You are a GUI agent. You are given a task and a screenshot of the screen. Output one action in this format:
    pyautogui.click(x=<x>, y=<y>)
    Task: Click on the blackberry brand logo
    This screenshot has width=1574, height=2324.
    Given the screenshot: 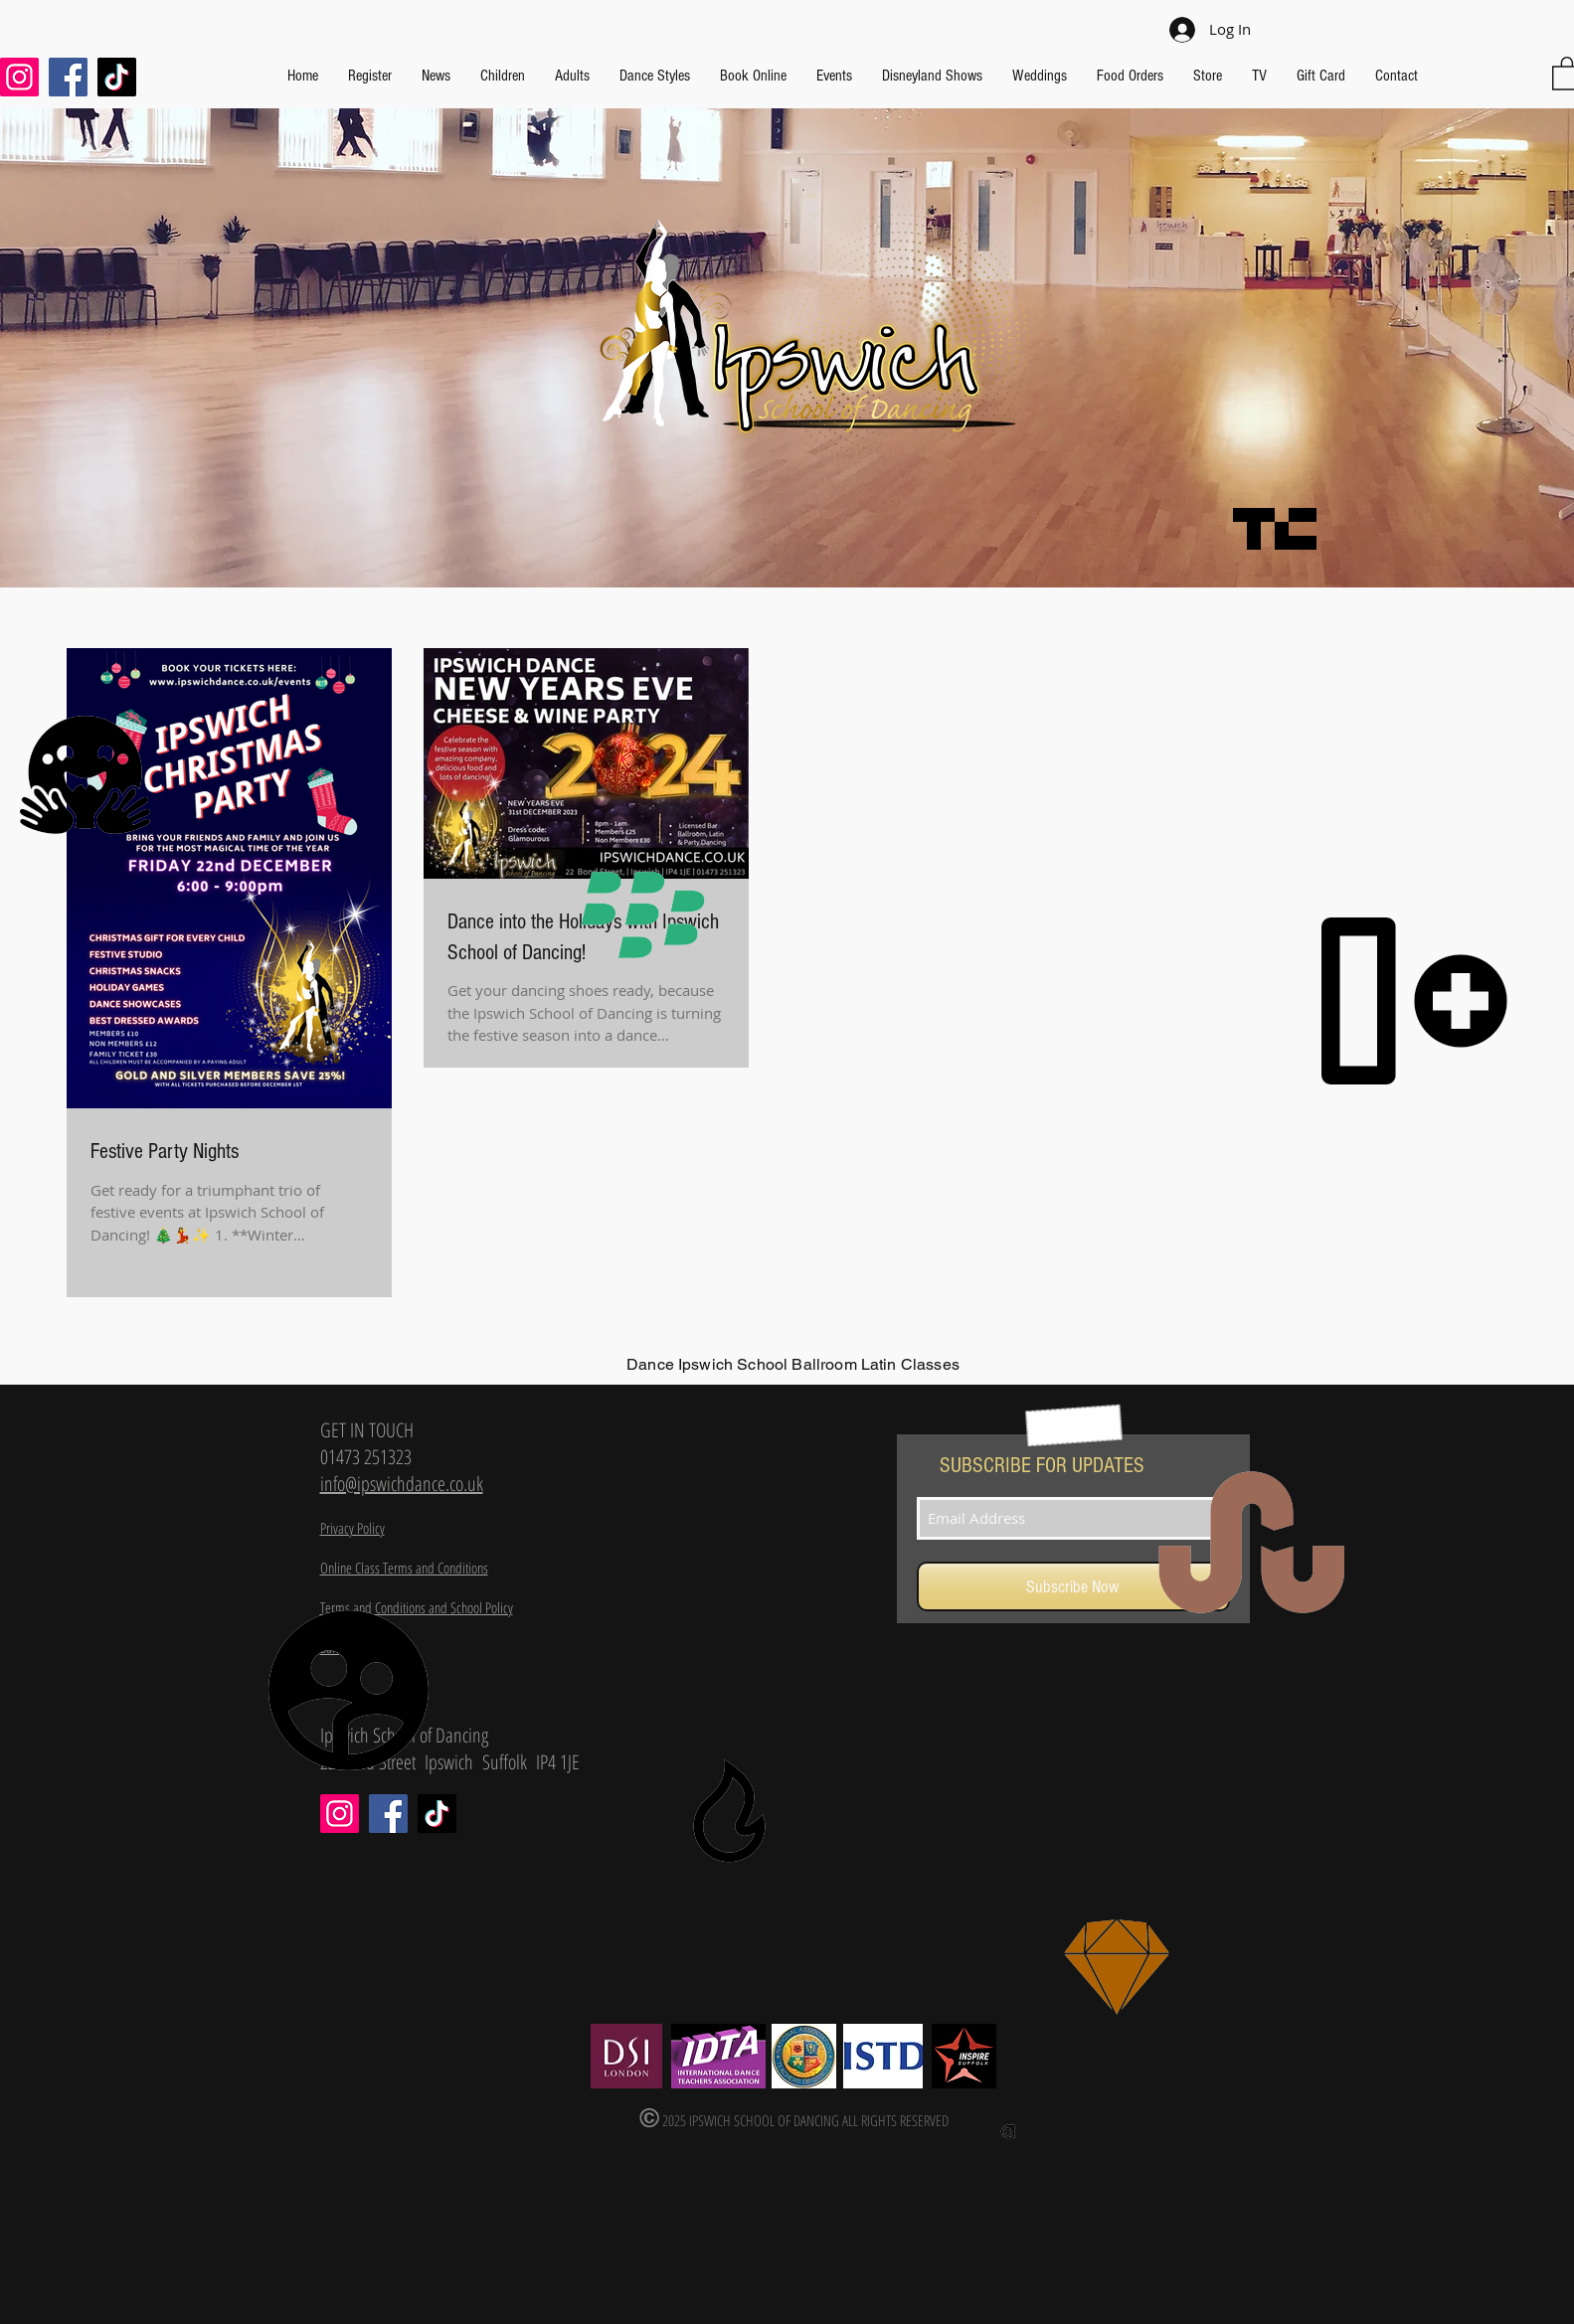 What is the action you would take?
    pyautogui.click(x=642, y=914)
    